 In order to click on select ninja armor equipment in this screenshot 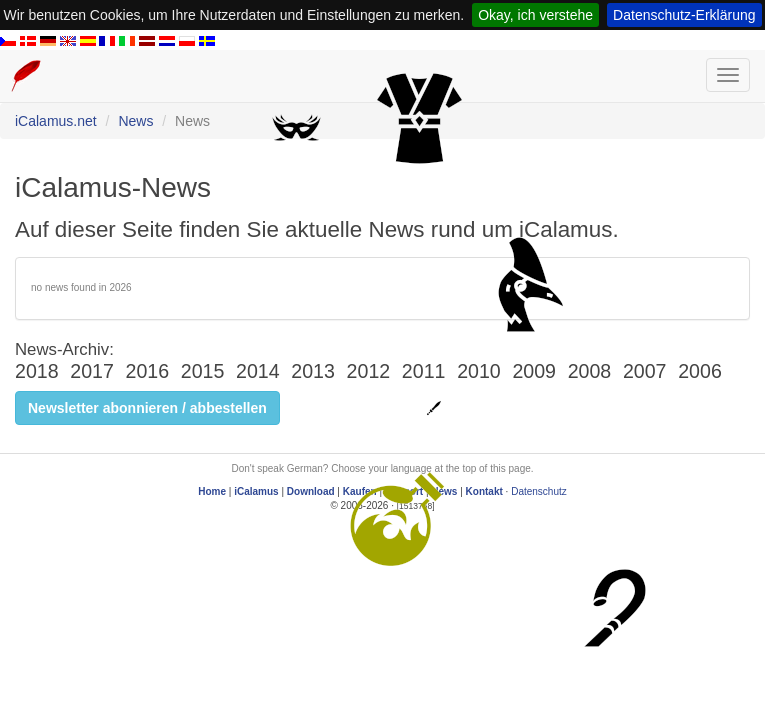, I will do `click(419, 118)`.